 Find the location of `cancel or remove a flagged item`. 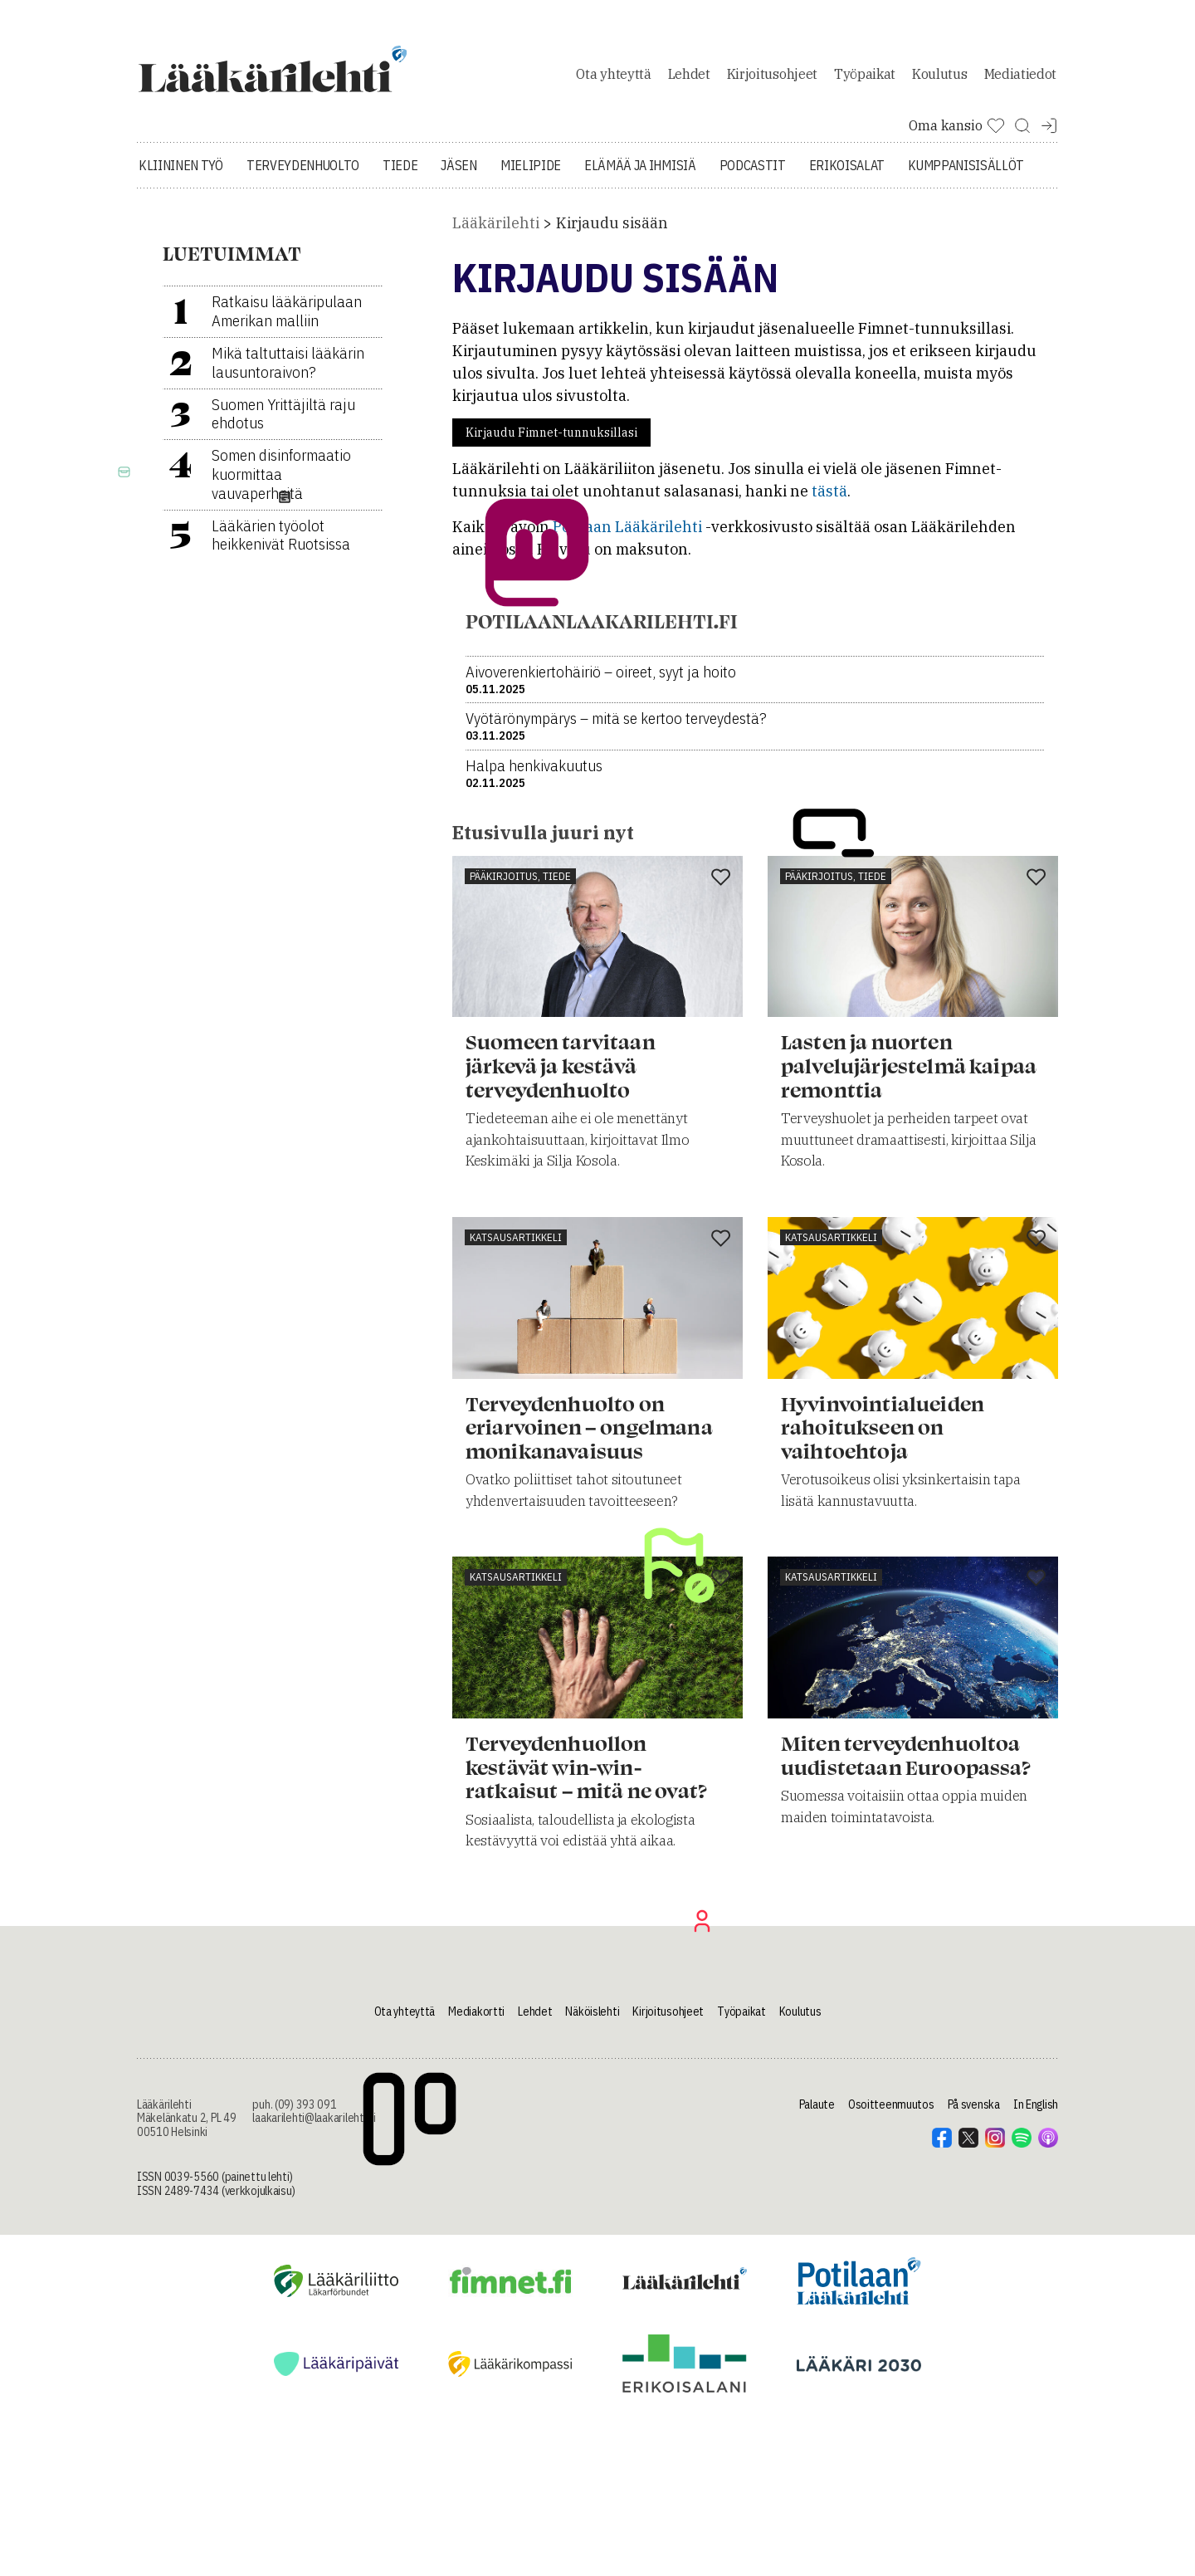

cancel or remove a flagged item is located at coordinates (674, 1562).